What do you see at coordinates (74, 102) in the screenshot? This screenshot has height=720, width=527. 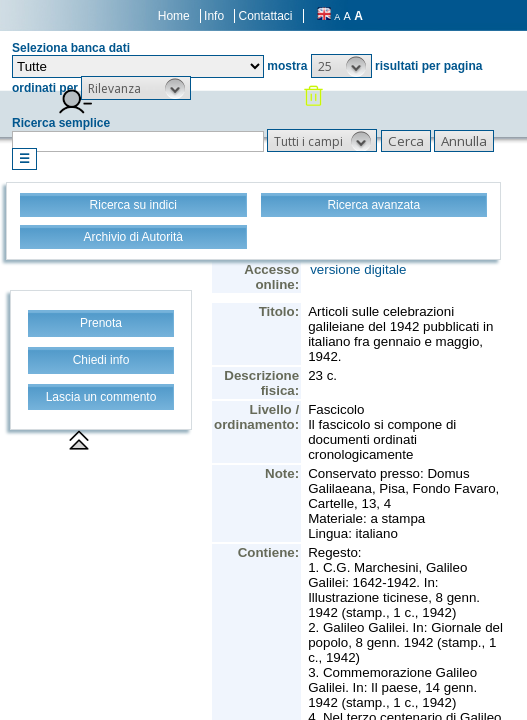 I see `remove a user or contact` at bounding box center [74, 102].